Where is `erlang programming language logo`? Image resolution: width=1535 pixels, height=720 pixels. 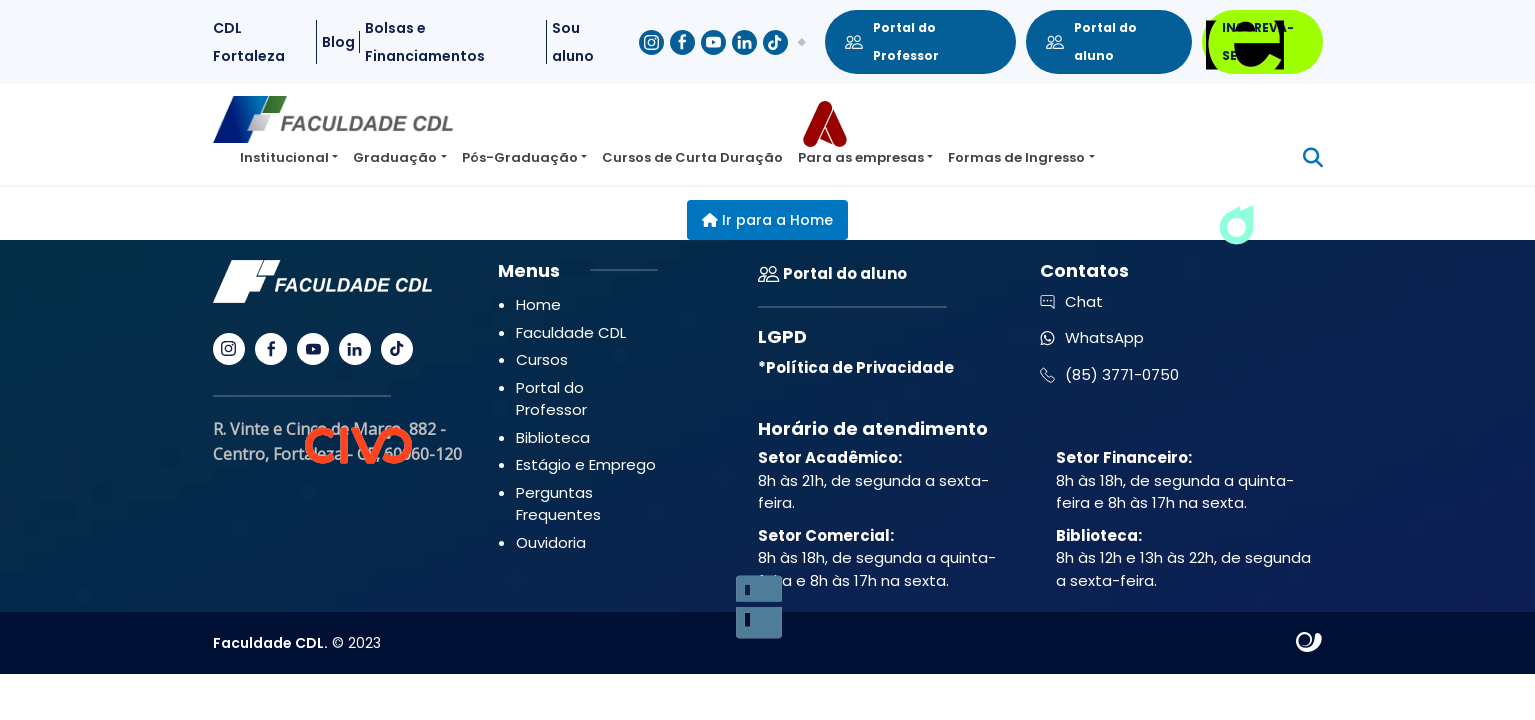 erlang programming language logo is located at coordinates (1245, 45).